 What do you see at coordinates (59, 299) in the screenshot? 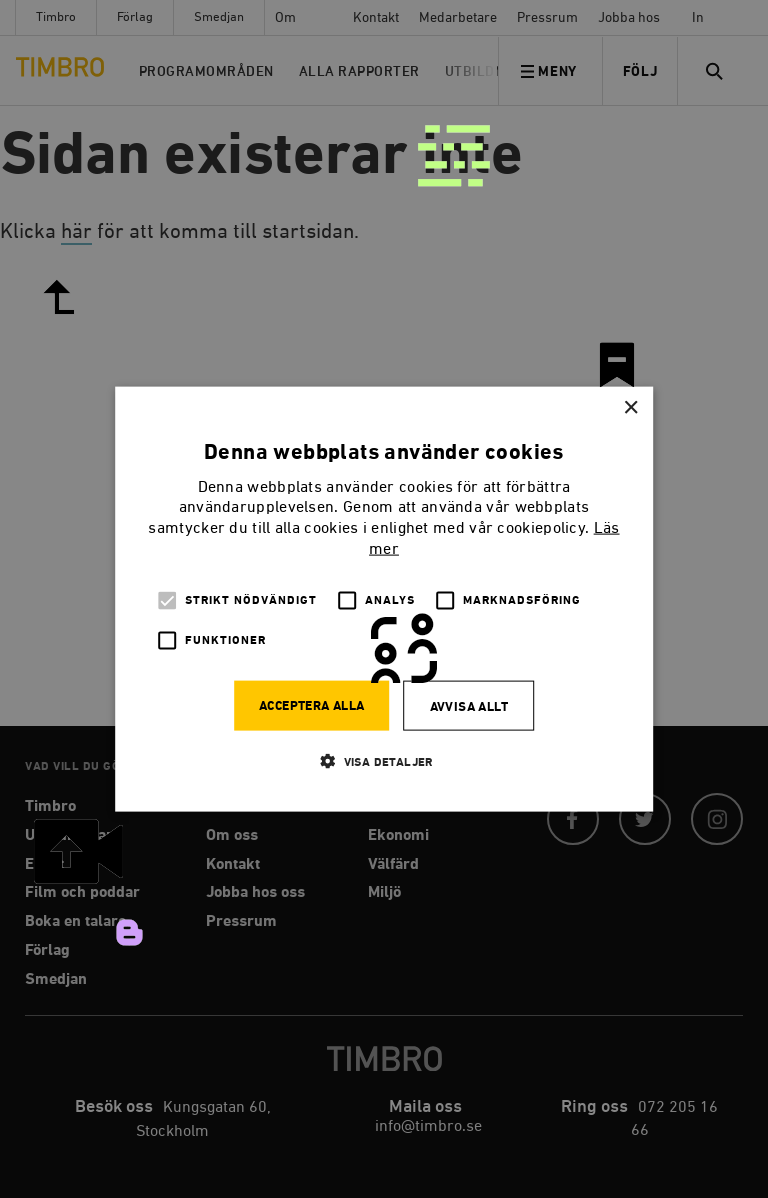
I see `go back and up to previous level` at bounding box center [59, 299].